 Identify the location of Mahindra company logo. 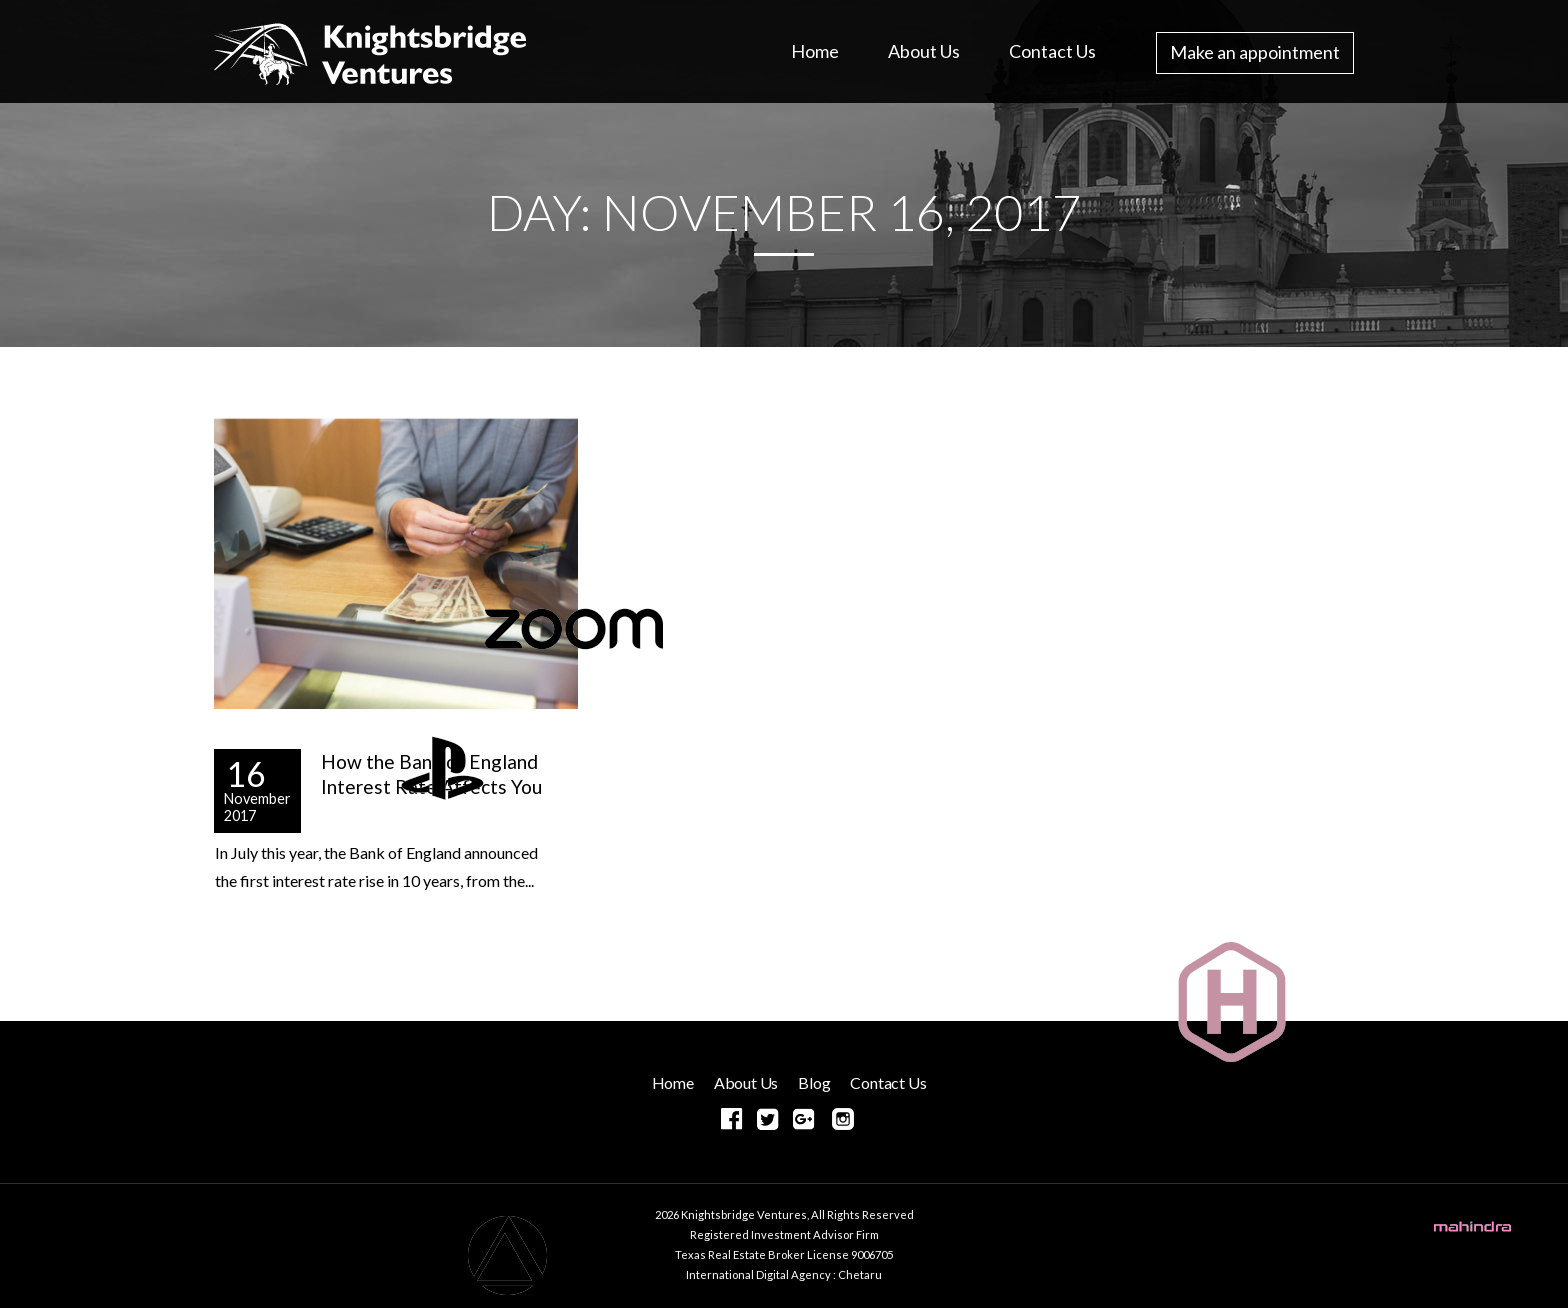
(1472, 1226).